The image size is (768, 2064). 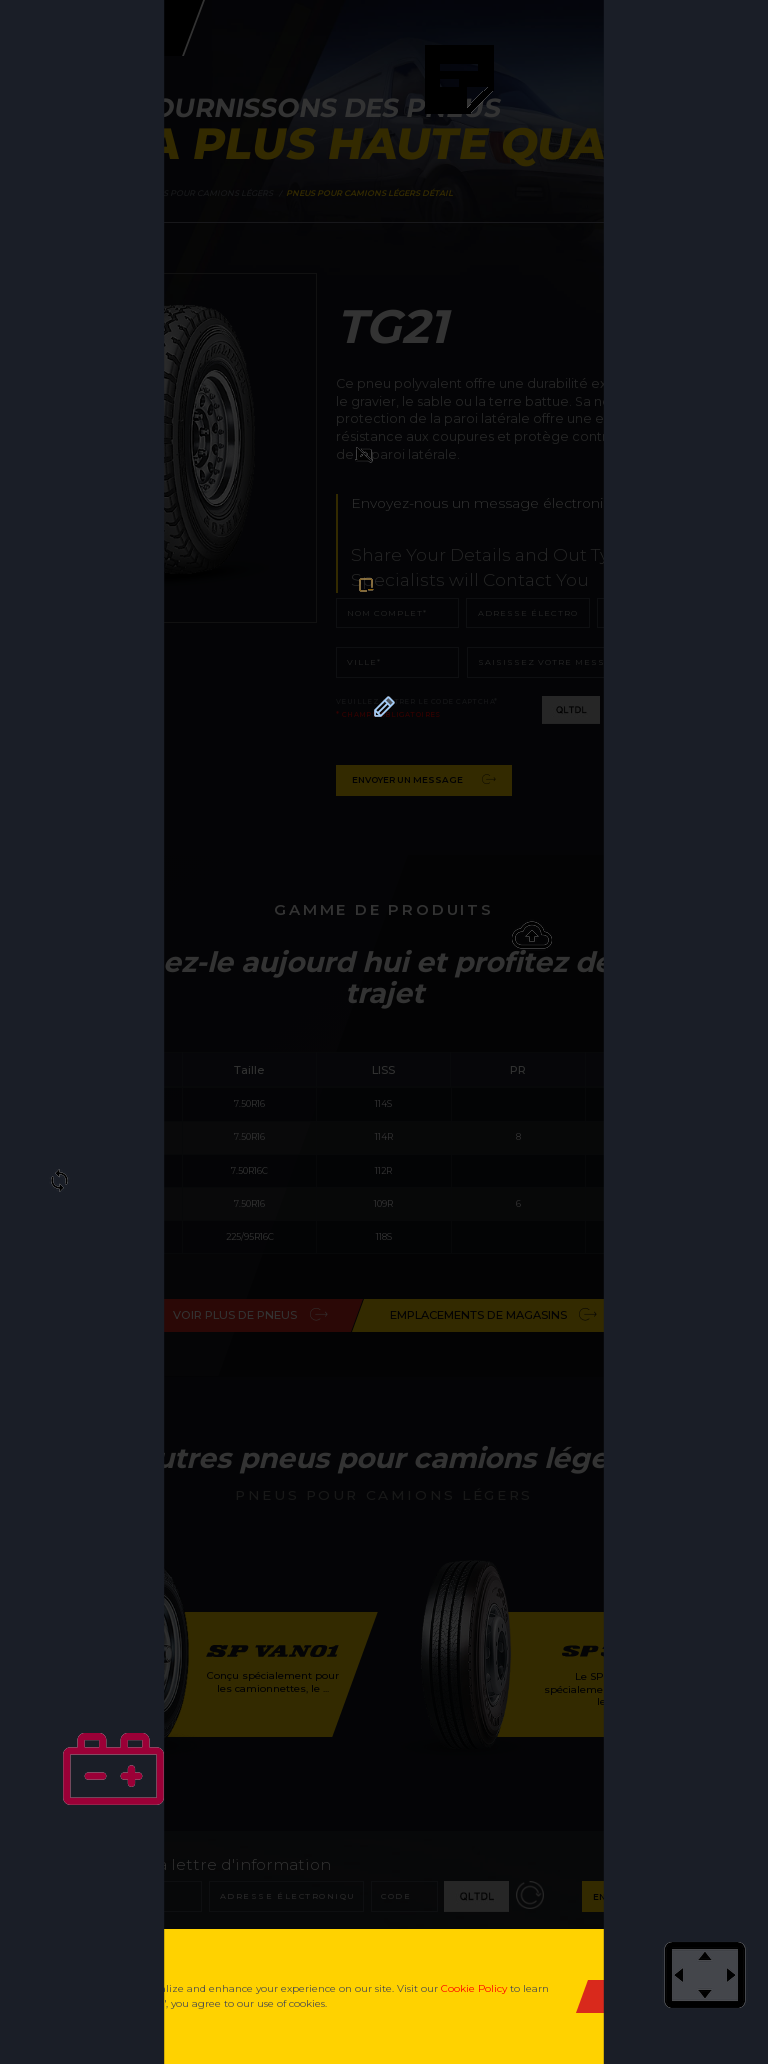 What do you see at coordinates (384, 707) in the screenshot?
I see `edit content or text` at bounding box center [384, 707].